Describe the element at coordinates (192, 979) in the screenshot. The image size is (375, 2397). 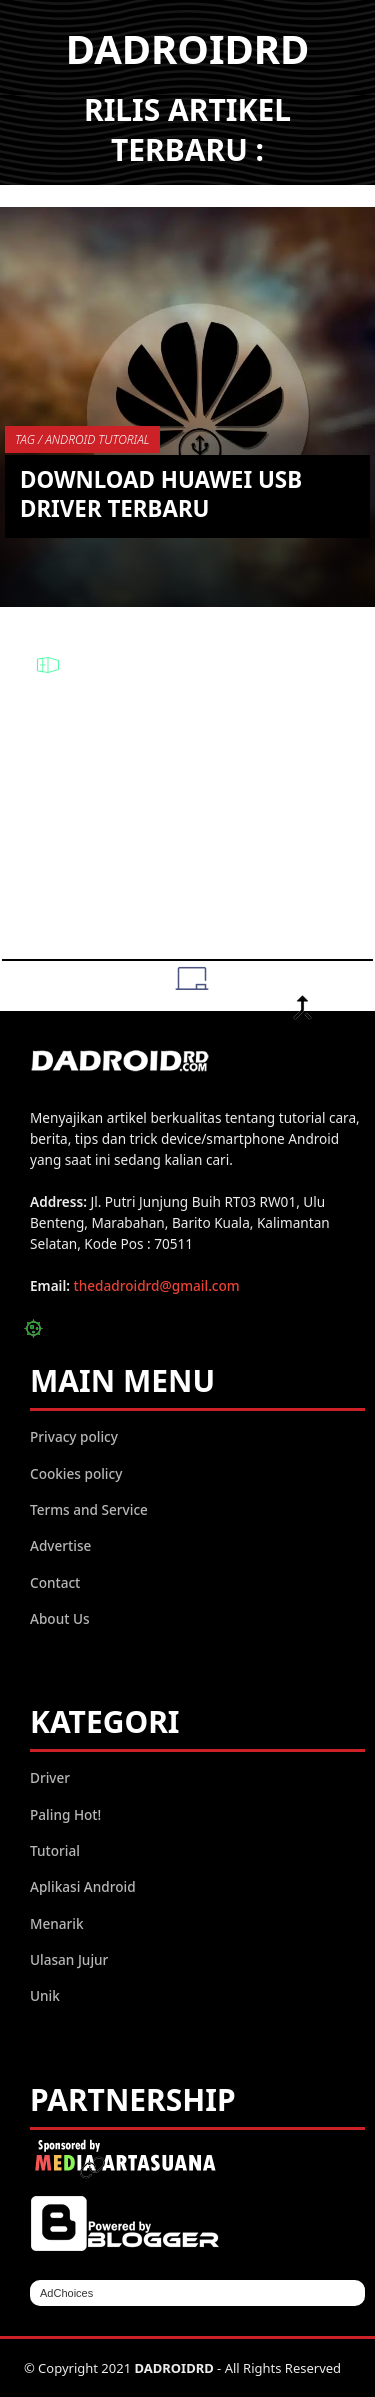
I see `open whiteboard or presentation mode` at that location.